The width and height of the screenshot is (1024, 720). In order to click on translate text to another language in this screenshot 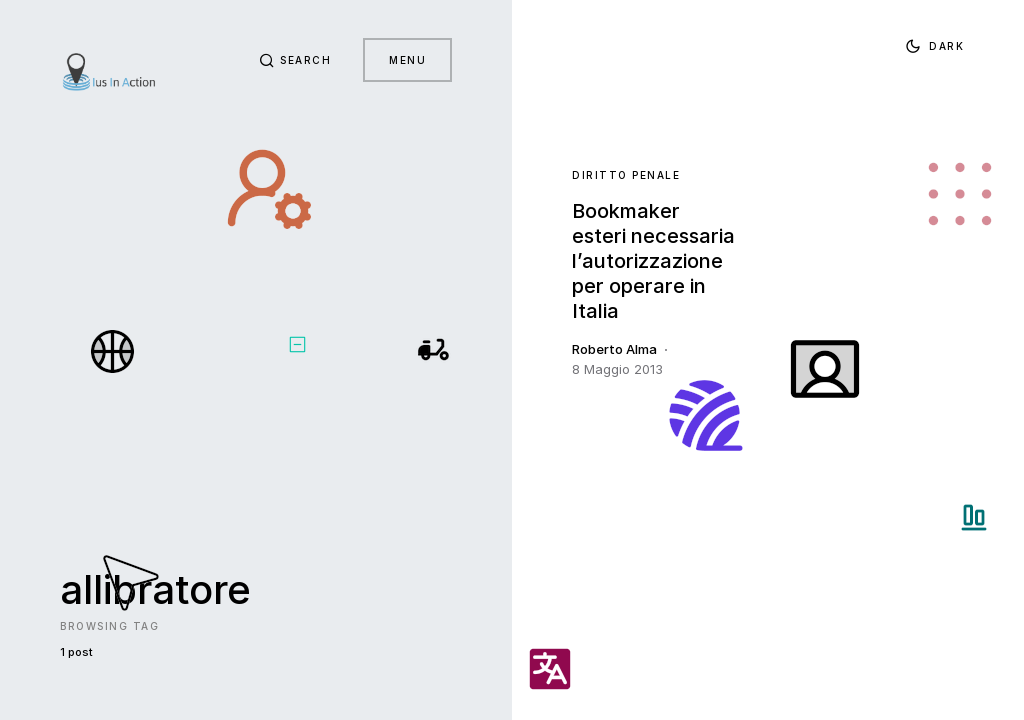, I will do `click(550, 669)`.